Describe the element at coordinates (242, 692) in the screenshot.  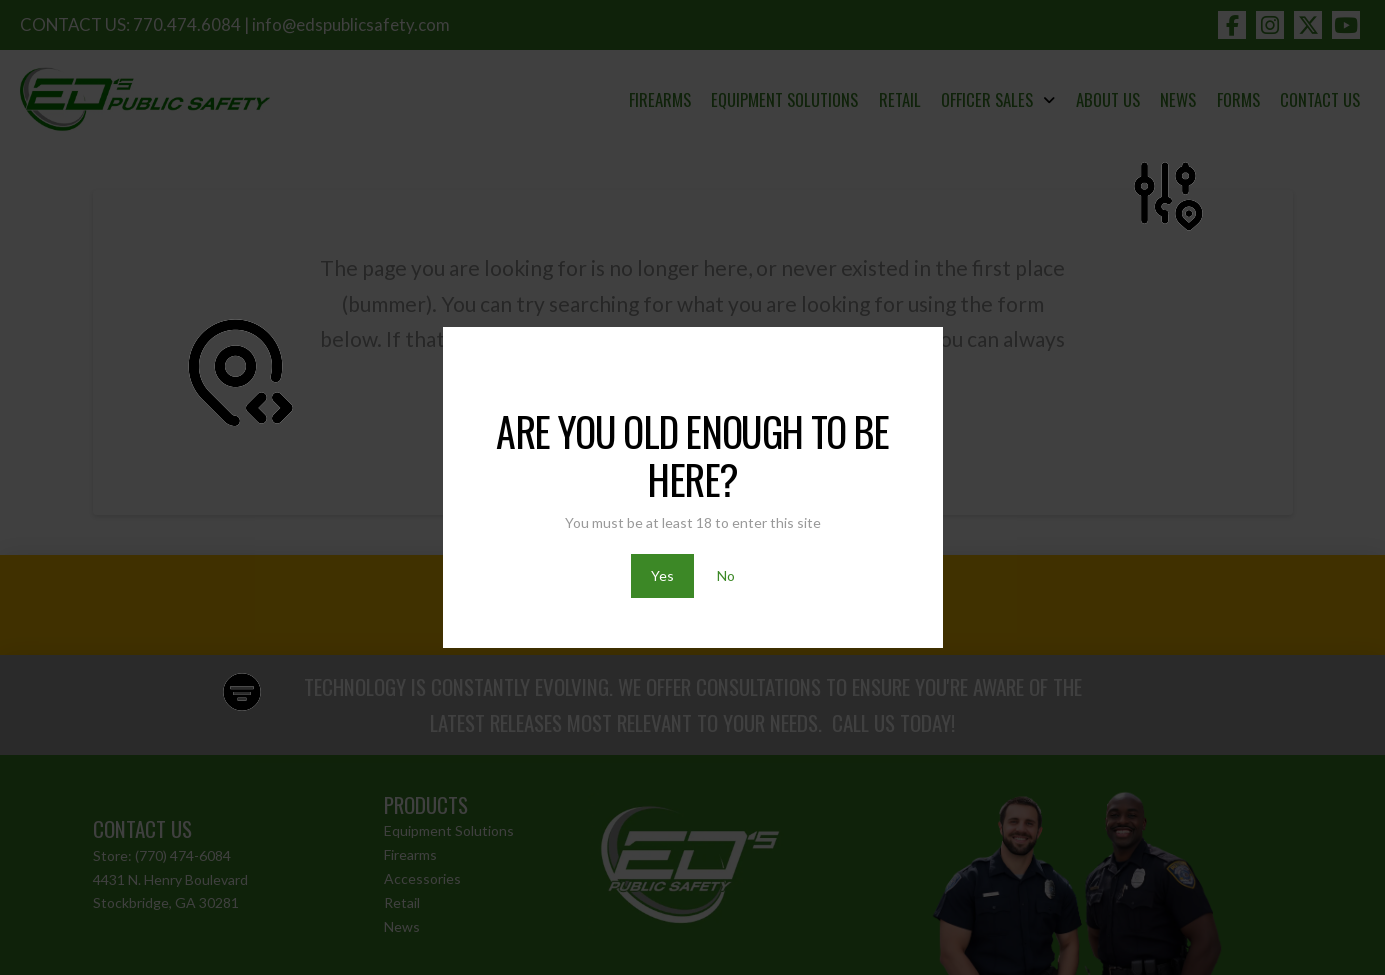
I see `filter or sort content` at that location.